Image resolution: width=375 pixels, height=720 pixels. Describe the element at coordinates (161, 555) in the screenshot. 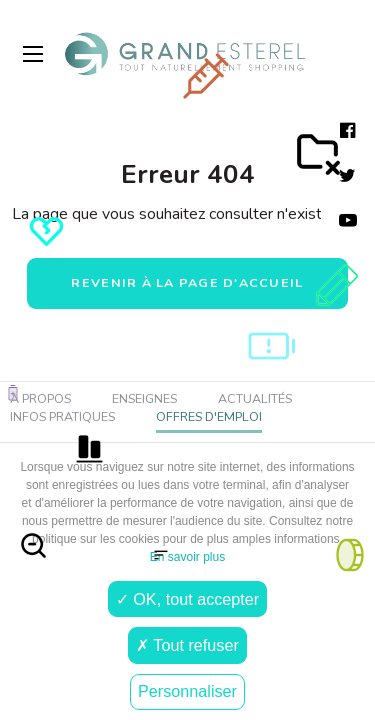

I see `sort items in a list` at that location.